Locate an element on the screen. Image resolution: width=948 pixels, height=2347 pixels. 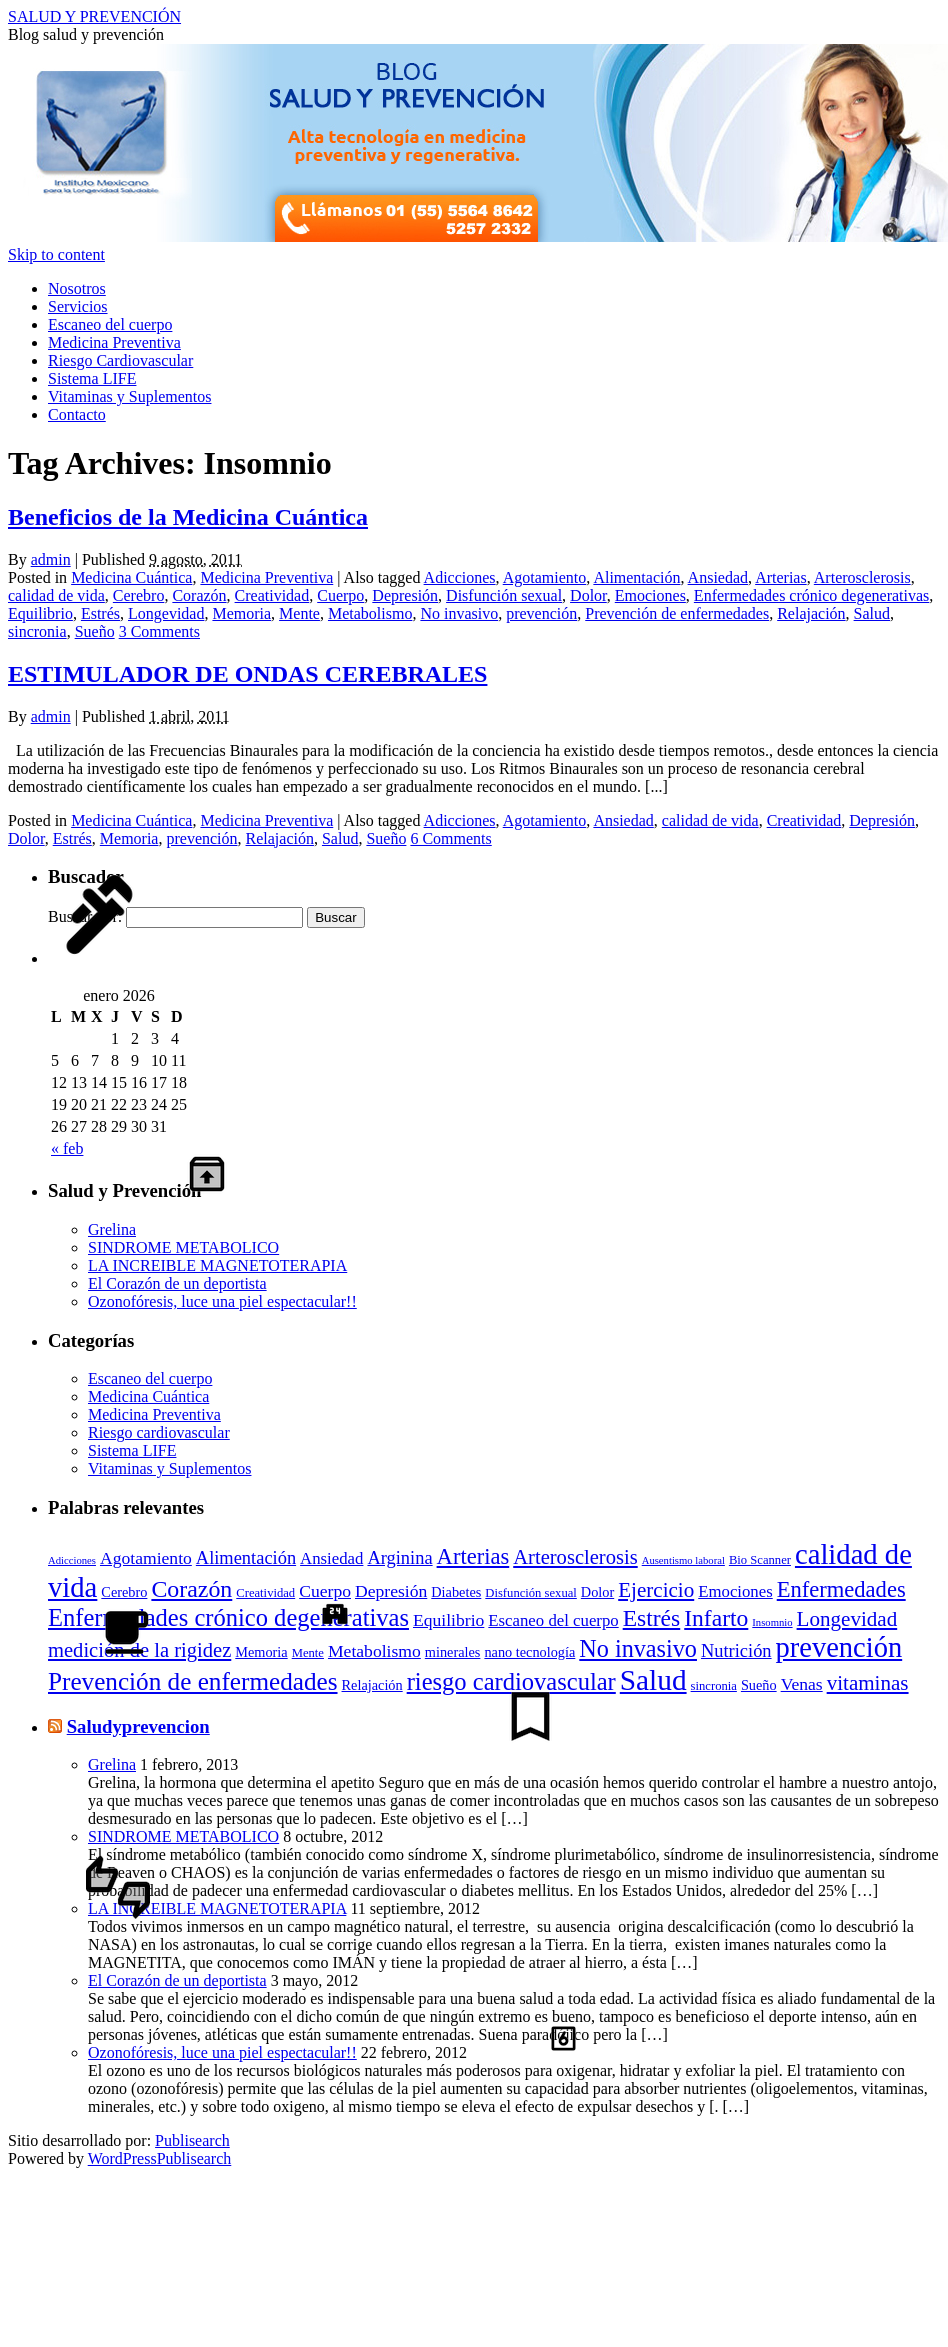
select or input the number six is located at coordinates (563, 2038).